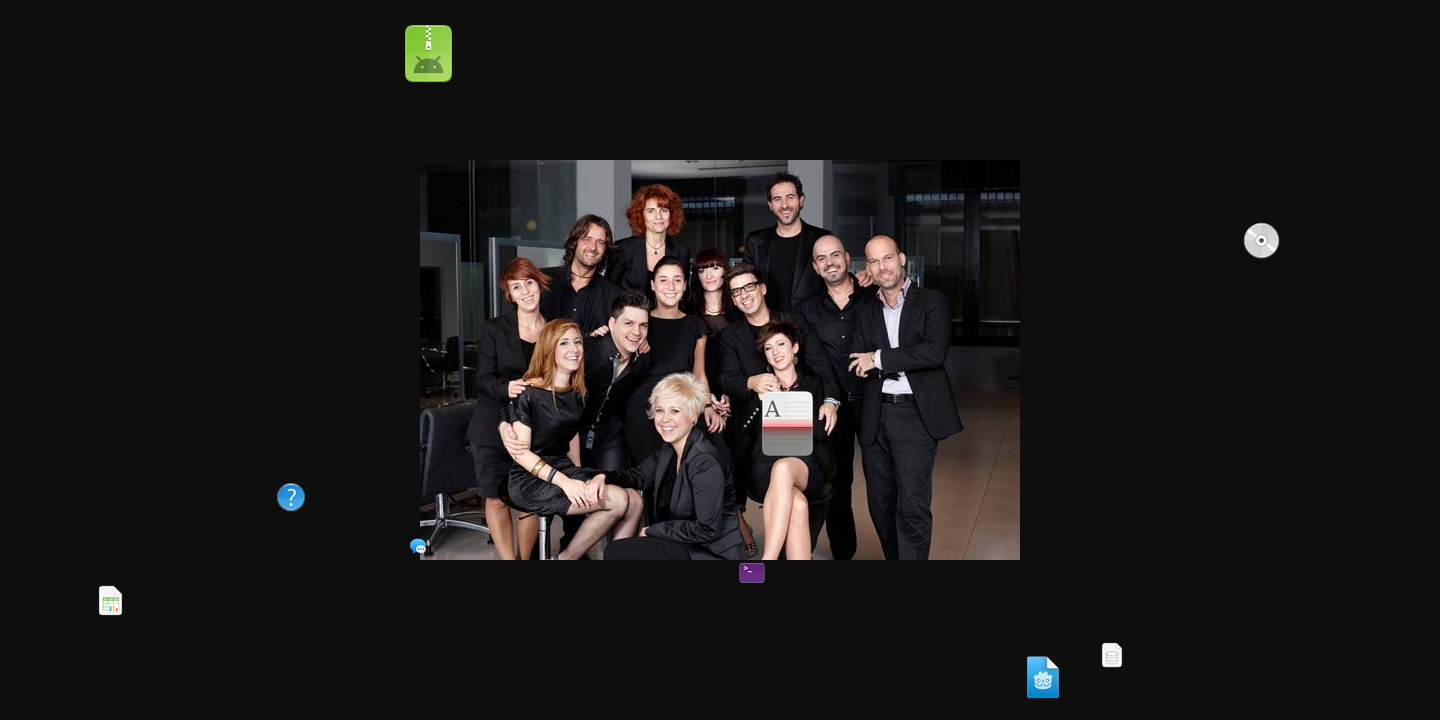 Image resolution: width=1440 pixels, height=720 pixels. Describe the element at coordinates (428, 53) in the screenshot. I see `an android application package file (apk)` at that location.